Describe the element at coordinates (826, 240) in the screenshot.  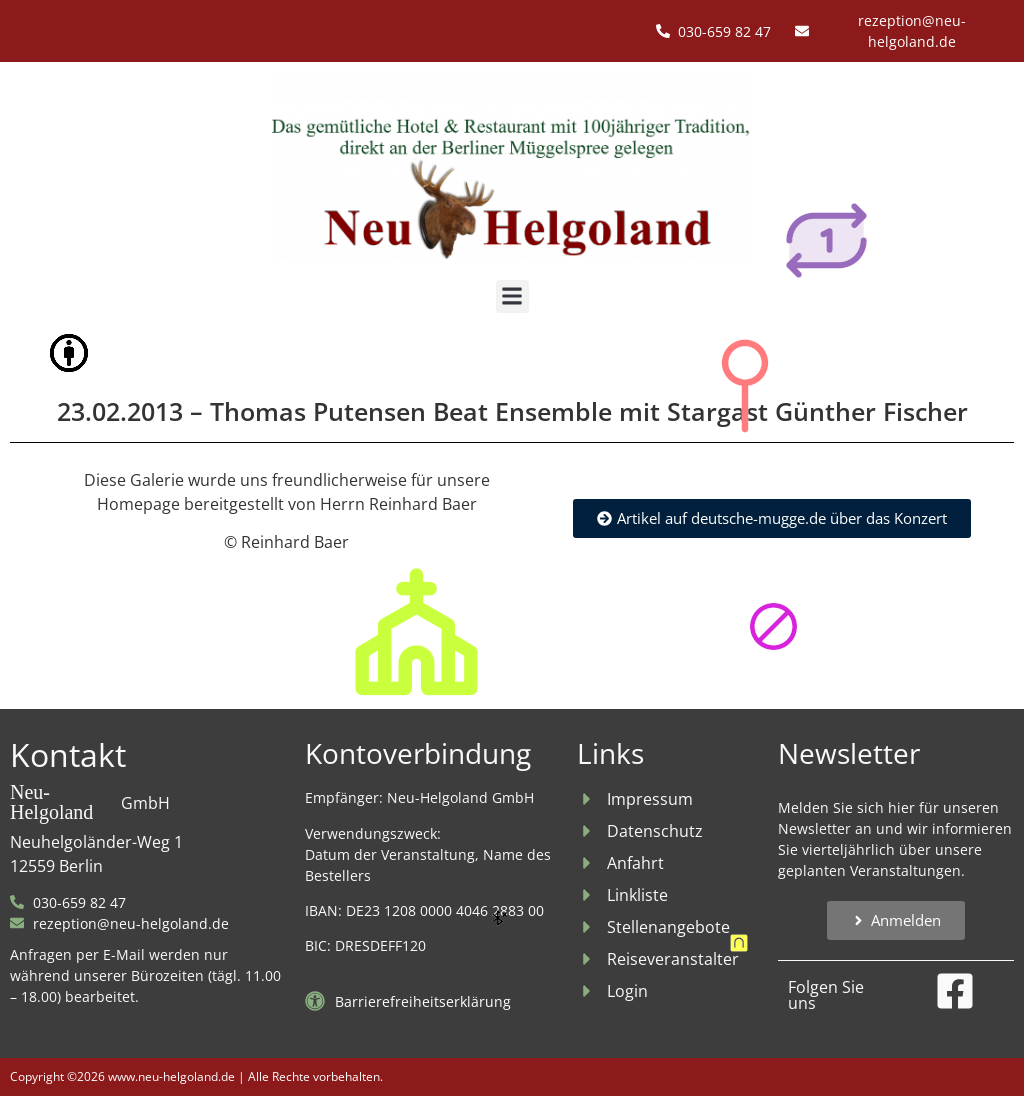
I see `repeat the current track once` at that location.